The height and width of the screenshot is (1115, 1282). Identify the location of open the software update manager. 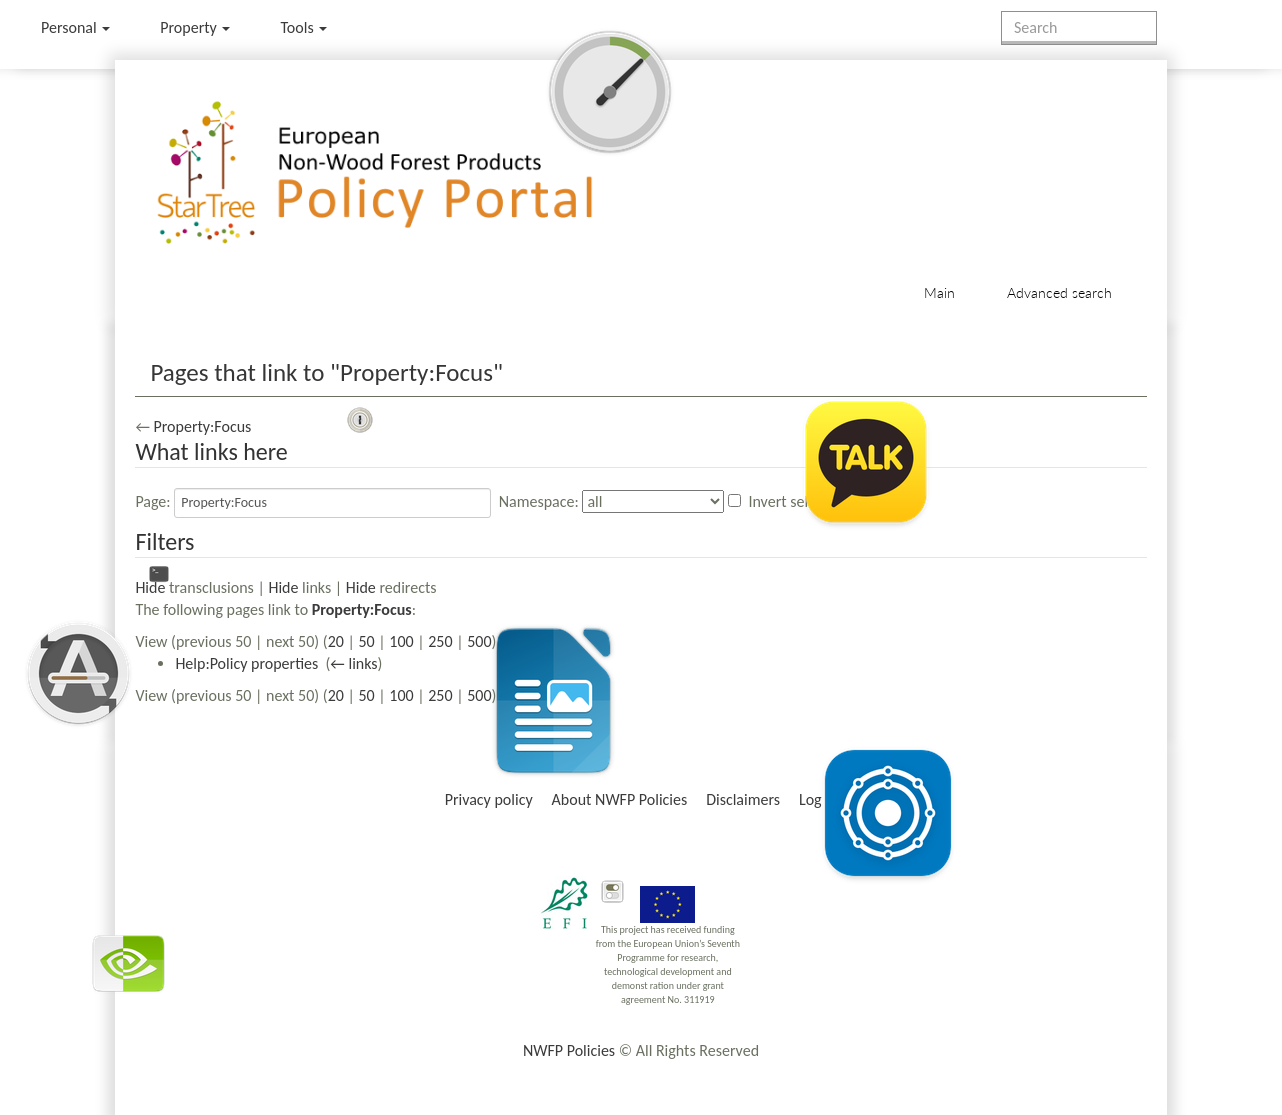
(78, 673).